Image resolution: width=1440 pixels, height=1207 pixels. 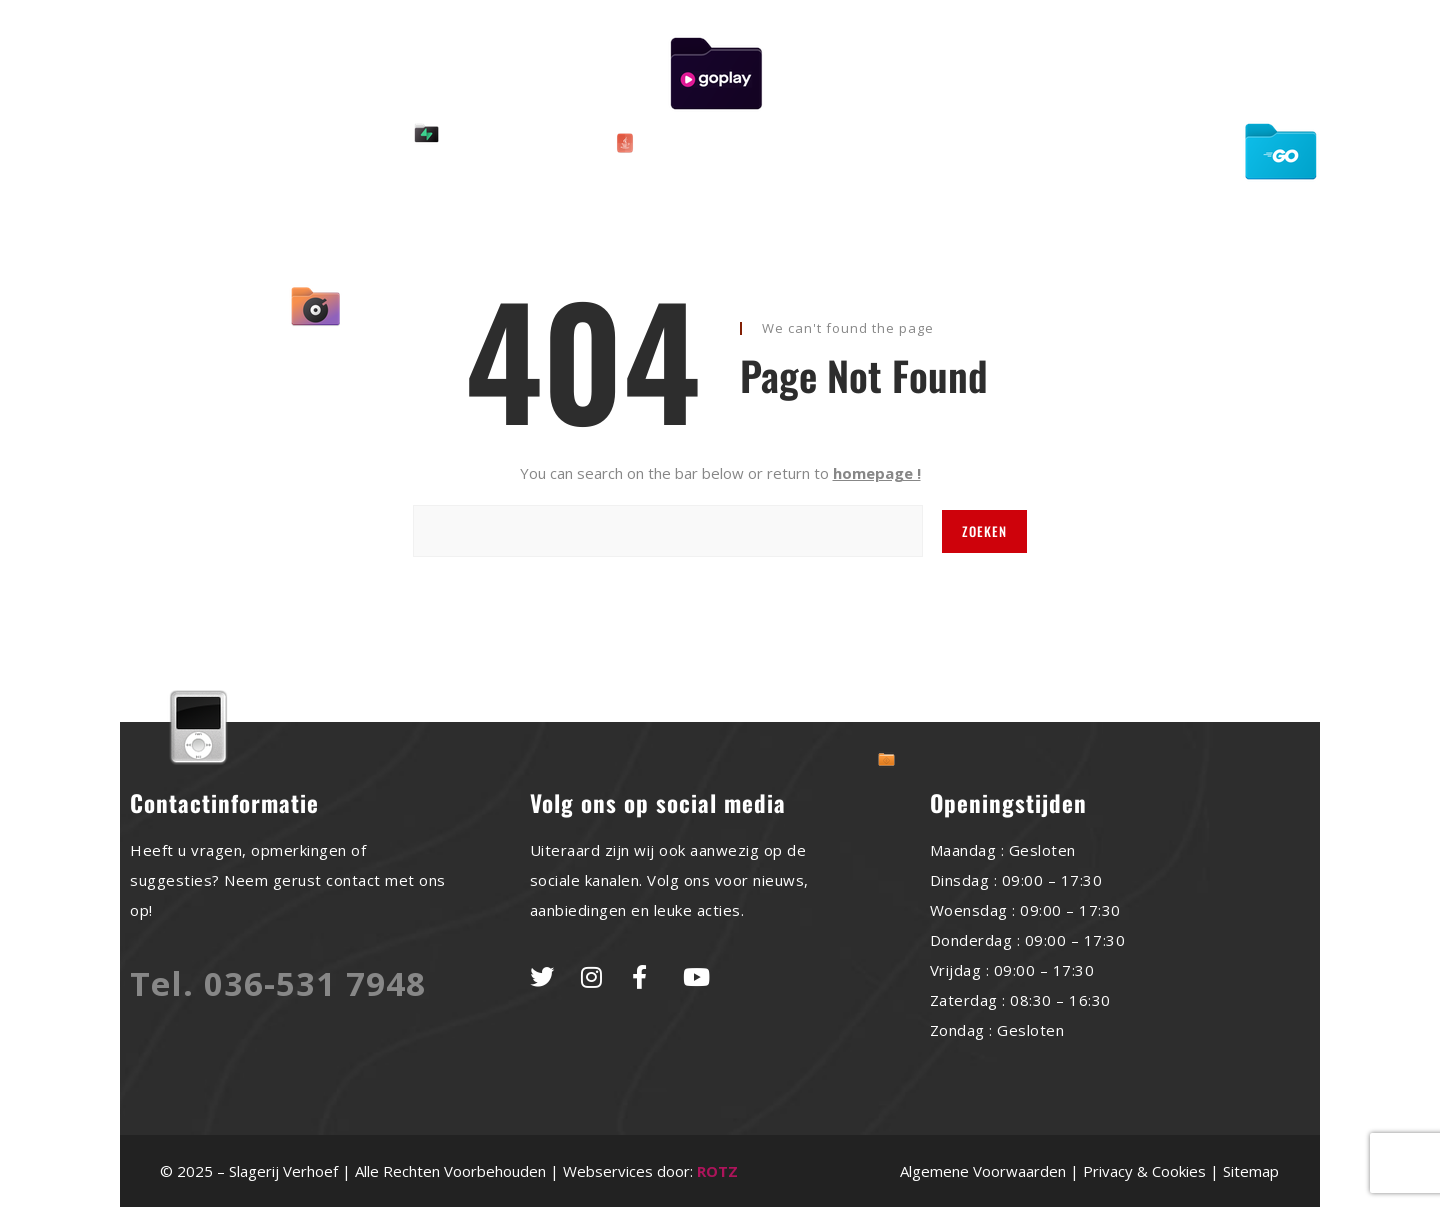 I want to click on open folder containing Go language projects, so click(x=1280, y=153).